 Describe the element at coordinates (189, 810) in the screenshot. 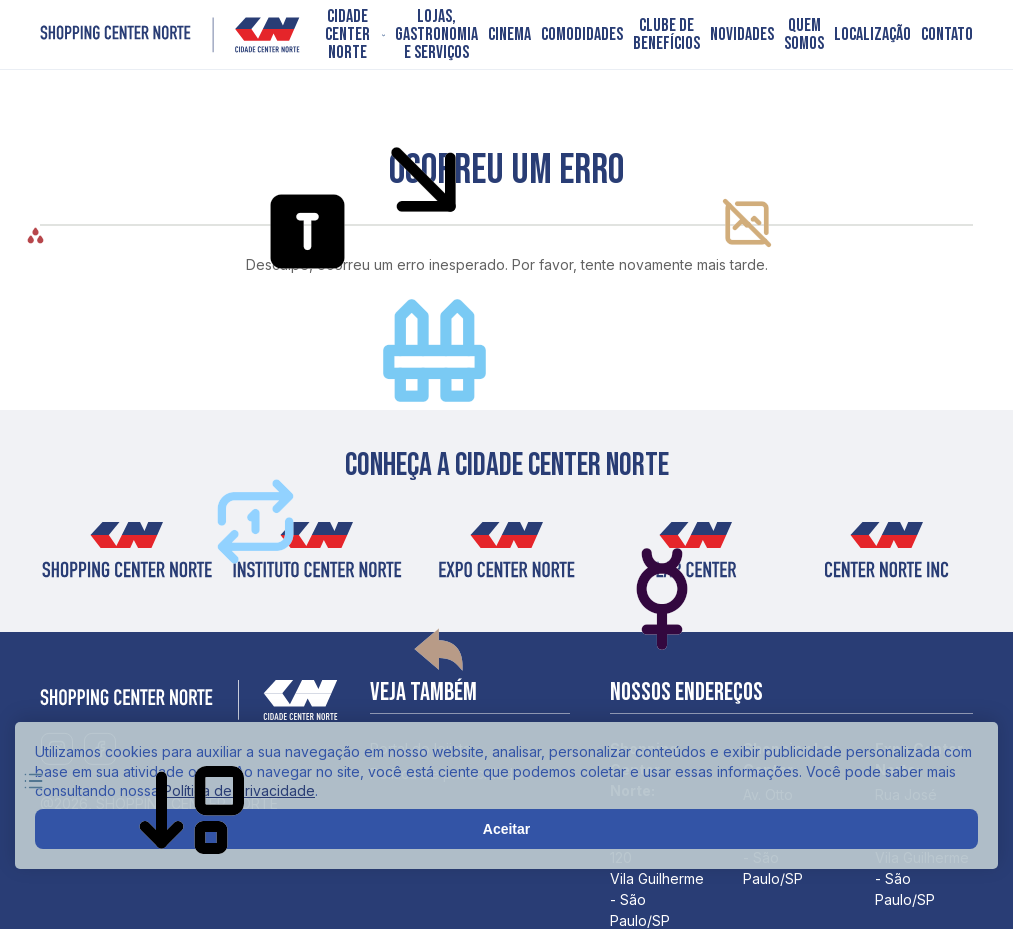

I see `sort items from smallest to largest` at that location.